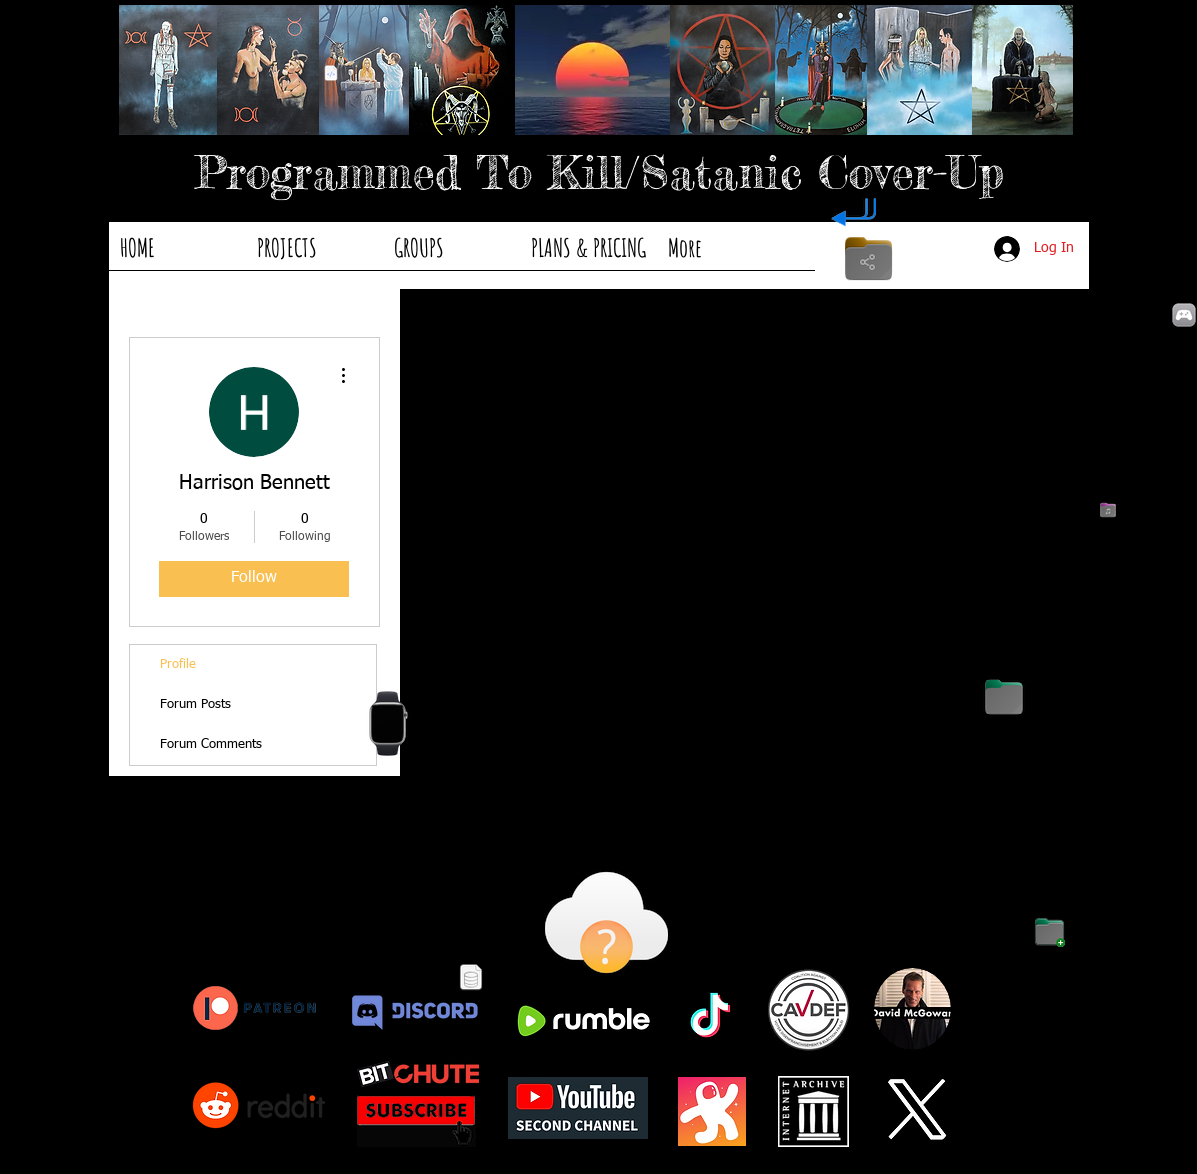 This screenshot has height=1174, width=1197. Describe the element at coordinates (868, 258) in the screenshot. I see `access your public shared folder` at that location.